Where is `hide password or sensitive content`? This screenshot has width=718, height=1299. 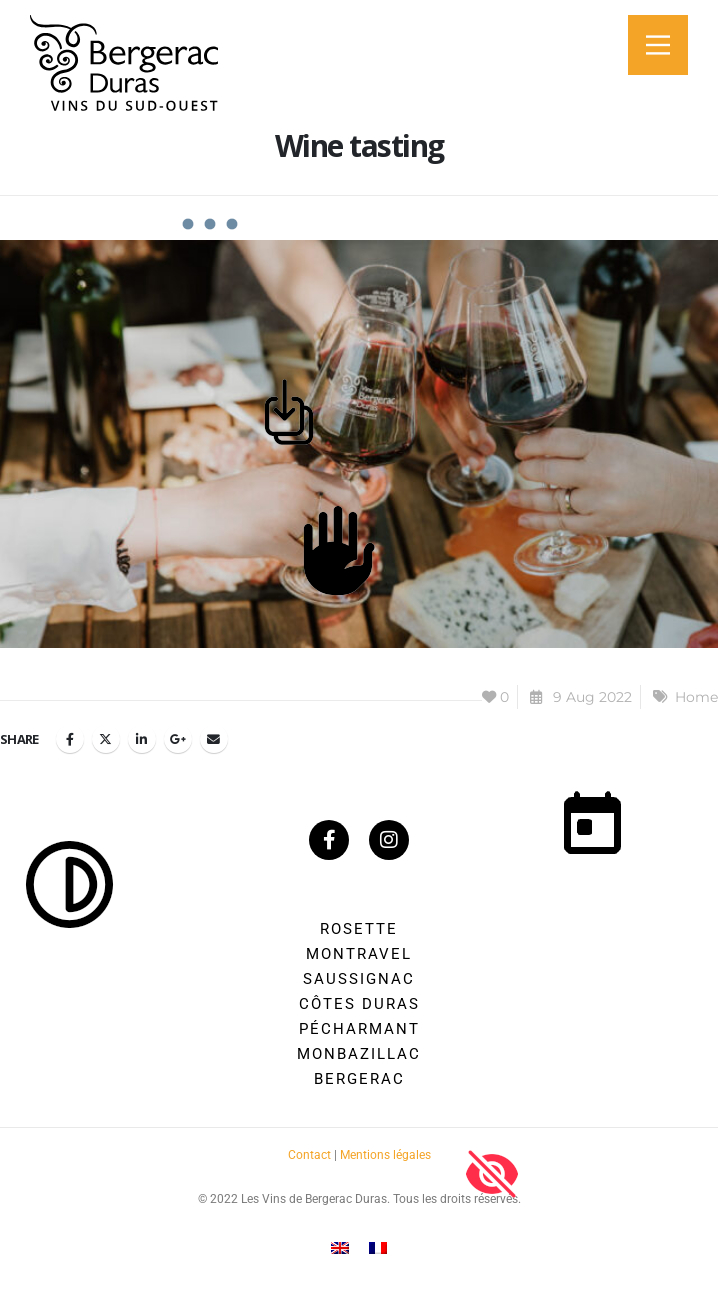
hide password or sensitive content is located at coordinates (492, 1174).